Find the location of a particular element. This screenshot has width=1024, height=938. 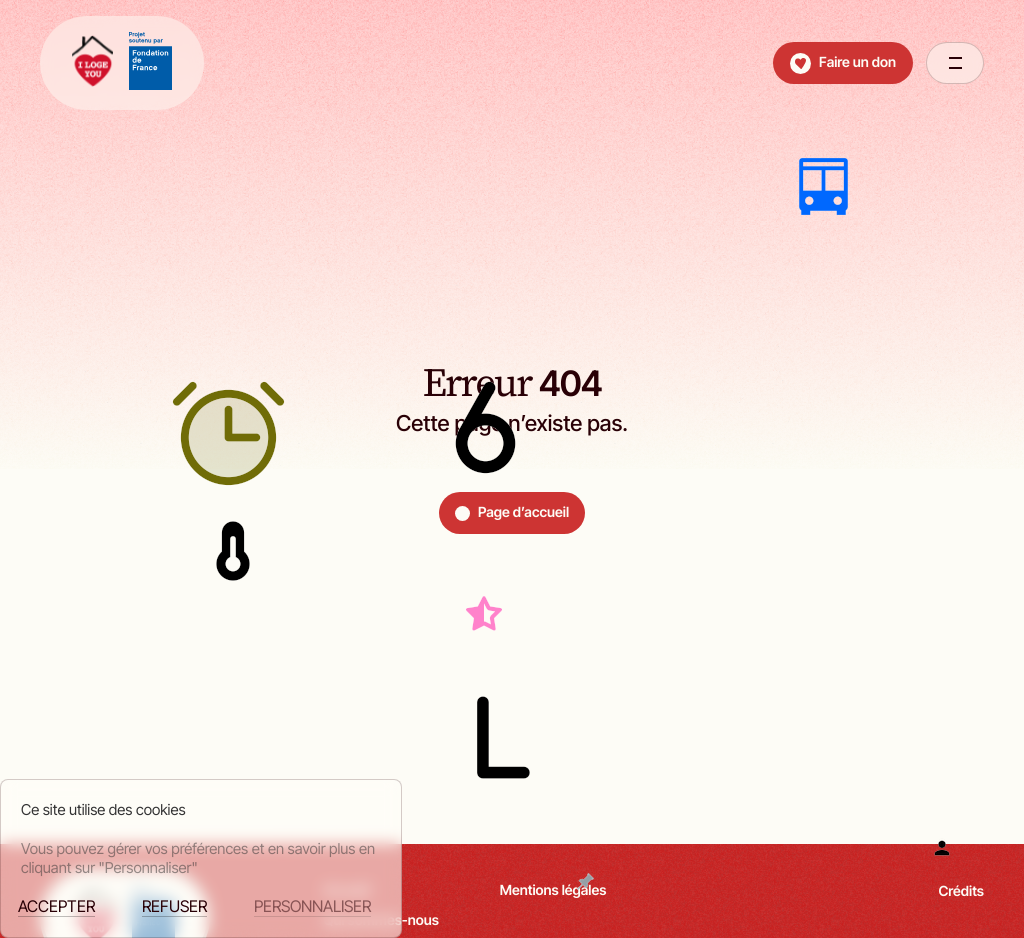

set an alarm or timer is located at coordinates (228, 433).